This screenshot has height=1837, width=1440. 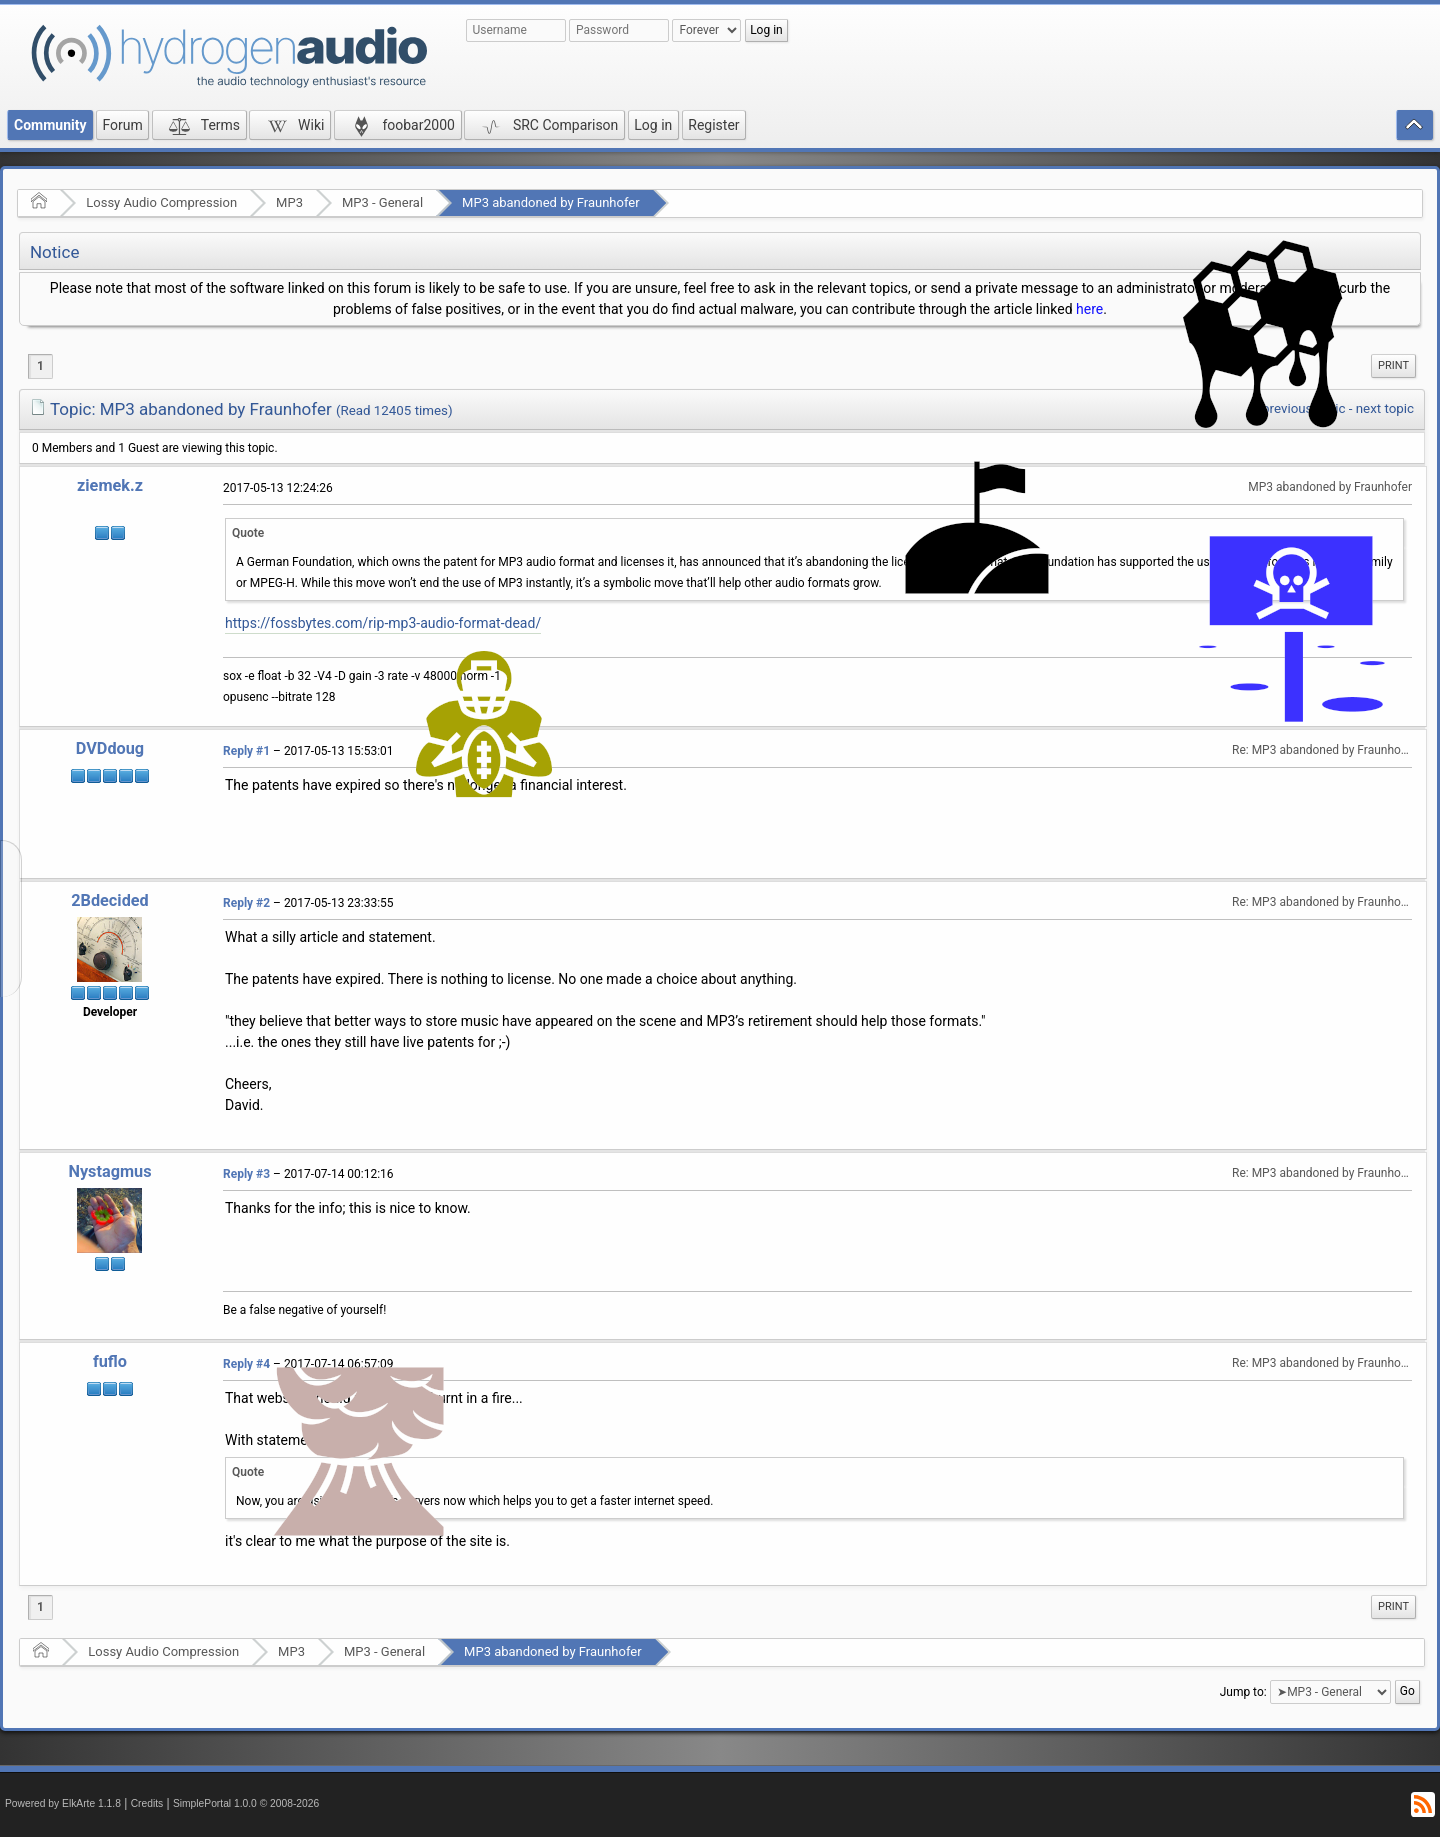 I want to click on view american football player profile, so click(x=484, y=719).